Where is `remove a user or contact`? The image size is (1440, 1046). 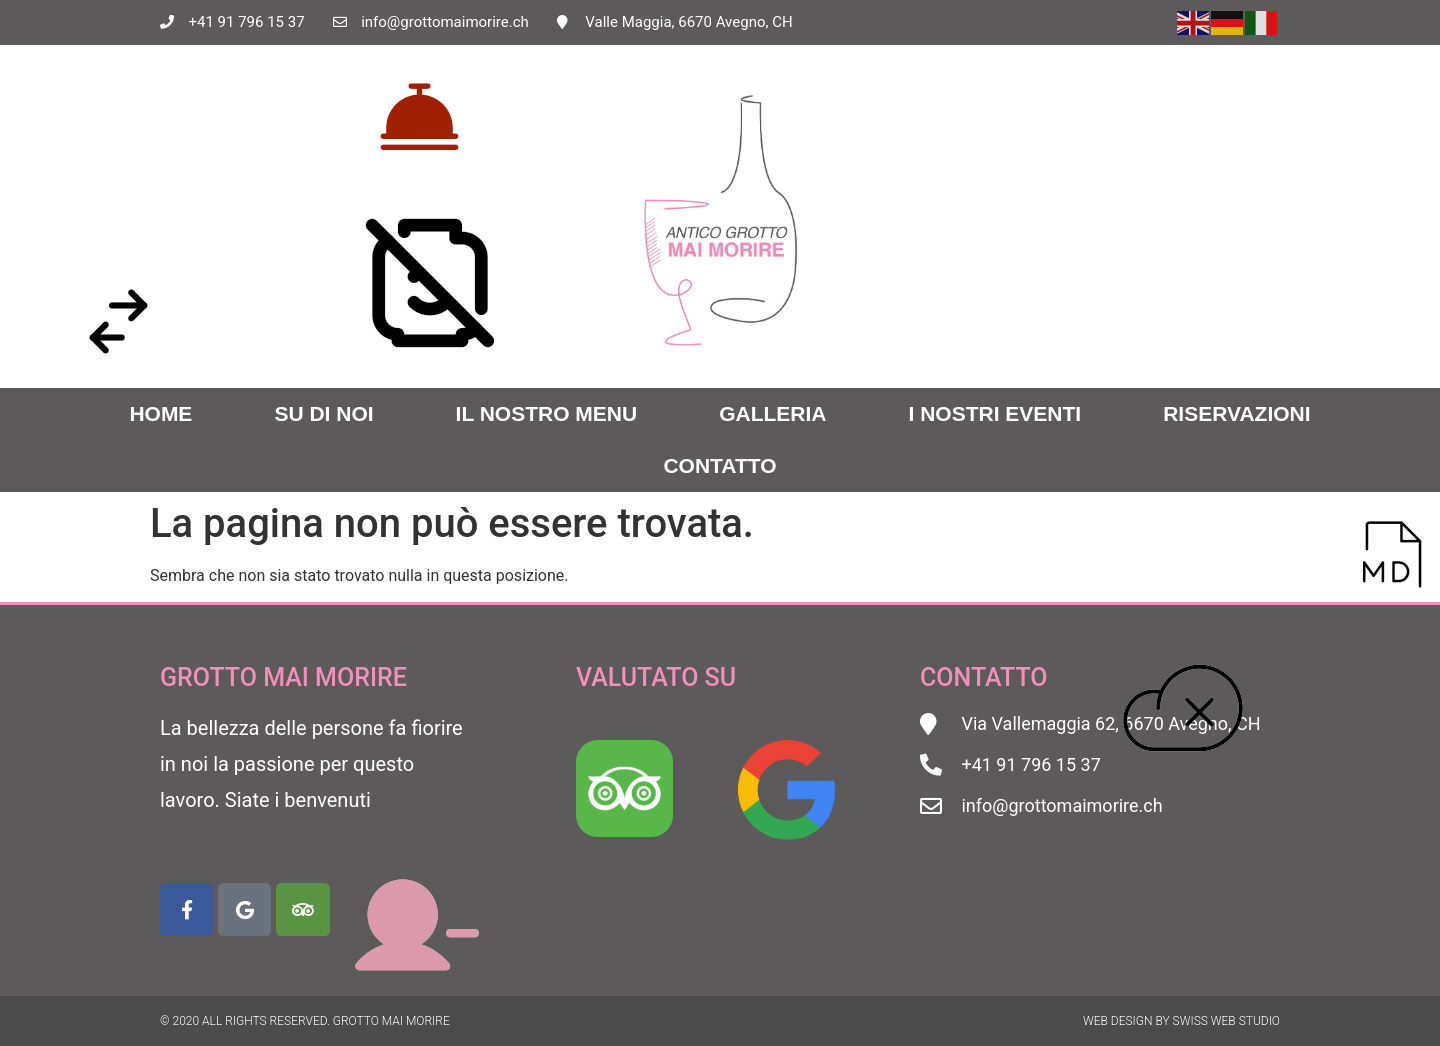 remove a user or contact is located at coordinates (413, 929).